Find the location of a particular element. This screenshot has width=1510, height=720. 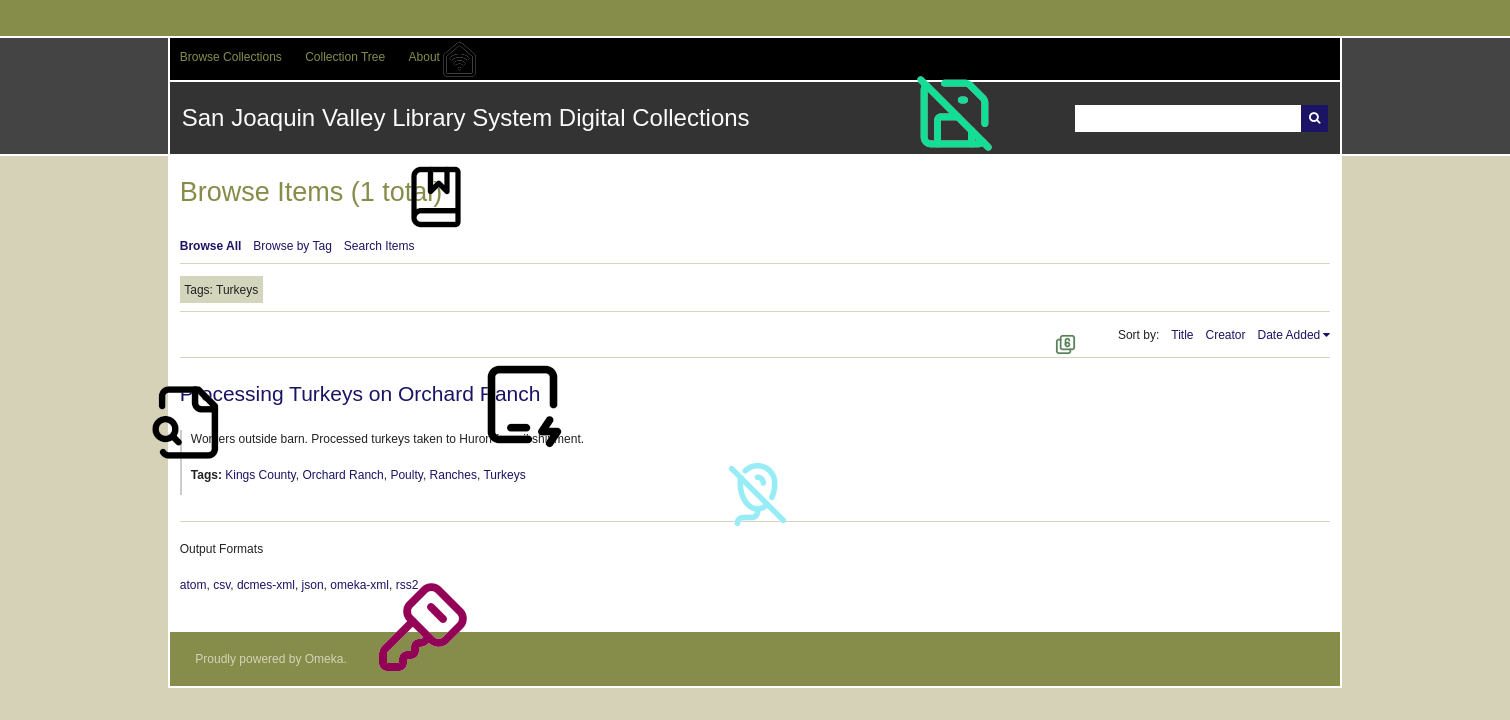

view your bookmarked items is located at coordinates (436, 197).